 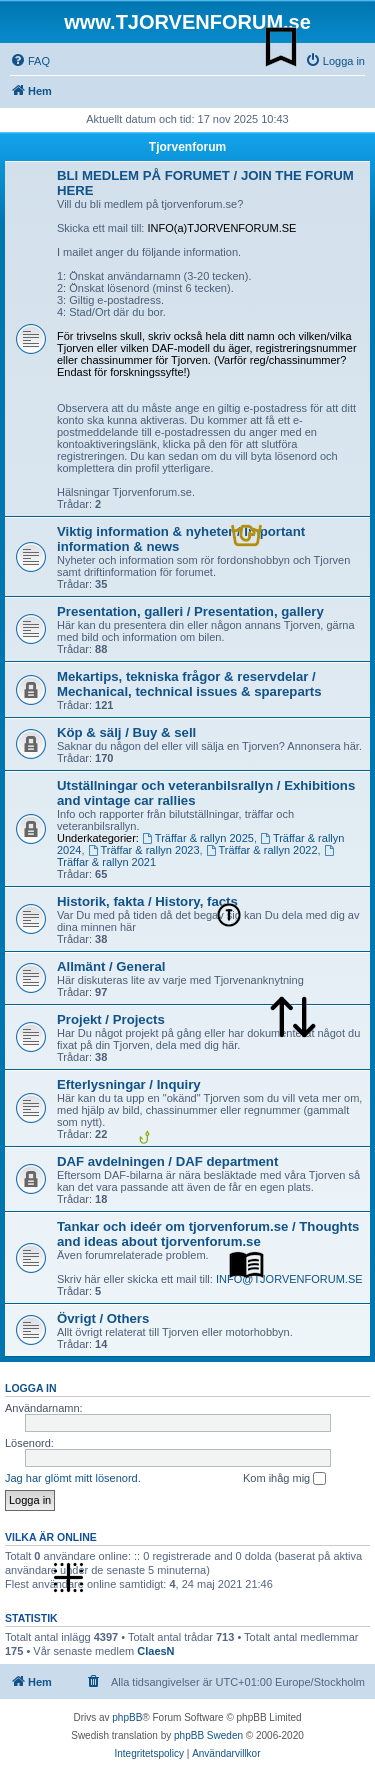 What do you see at coordinates (246, 1263) in the screenshot?
I see `open menu or navigation guide` at bounding box center [246, 1263].